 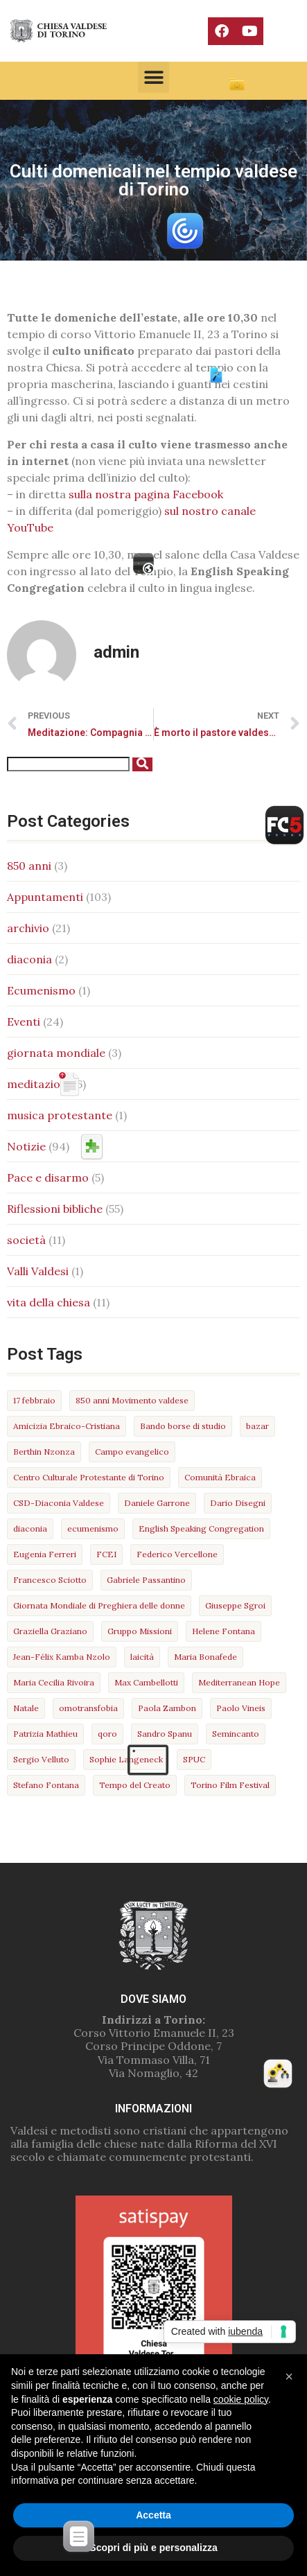 What do you see at coordinates (148, 1760) in the screenshot?
I see `indicates tablet device connected` at bounding box center [148, 1760].